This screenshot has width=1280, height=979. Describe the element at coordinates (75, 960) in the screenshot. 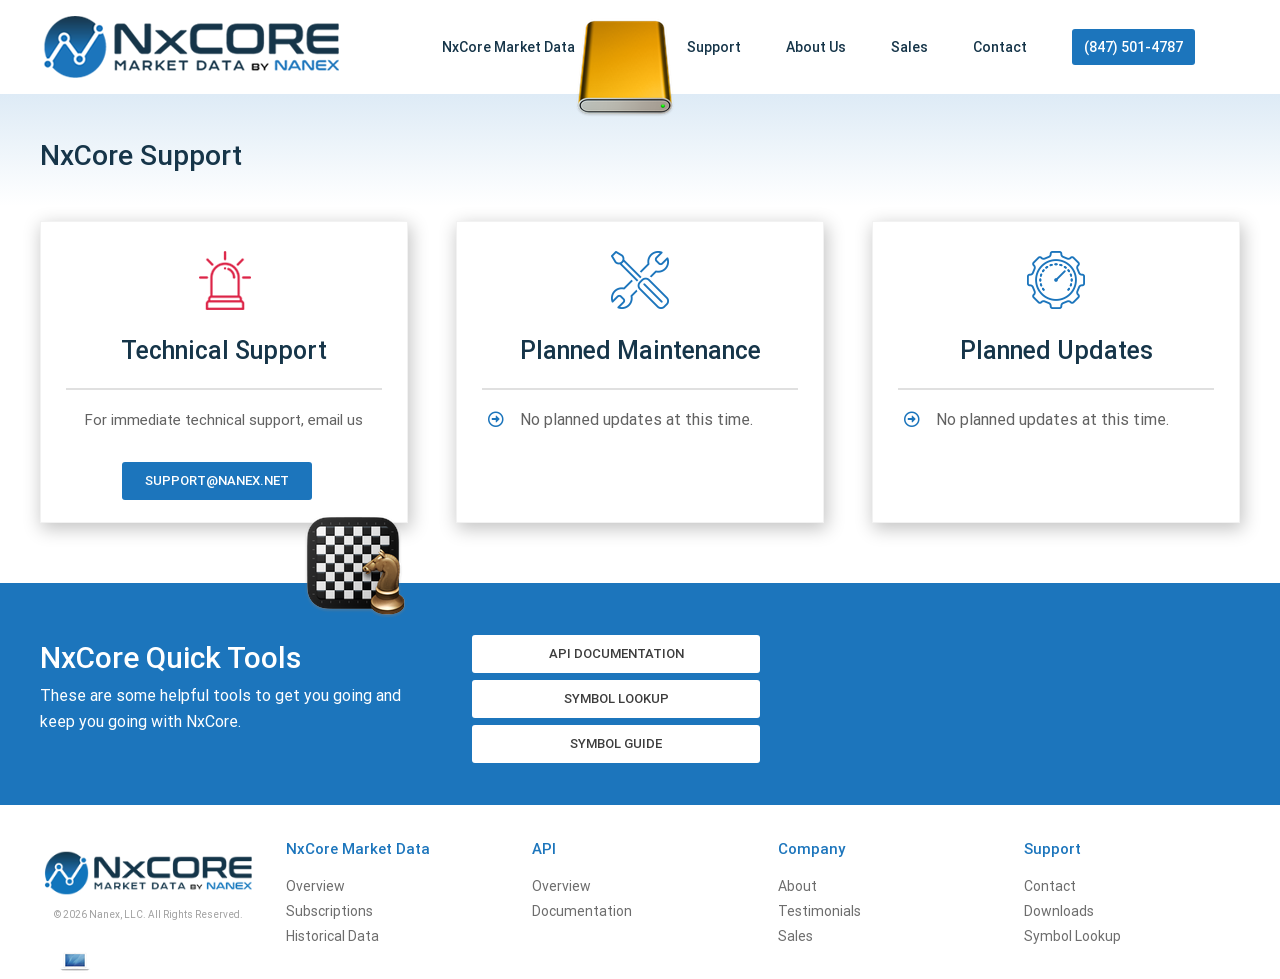

I see `indicates a connected macbook device` at that location.